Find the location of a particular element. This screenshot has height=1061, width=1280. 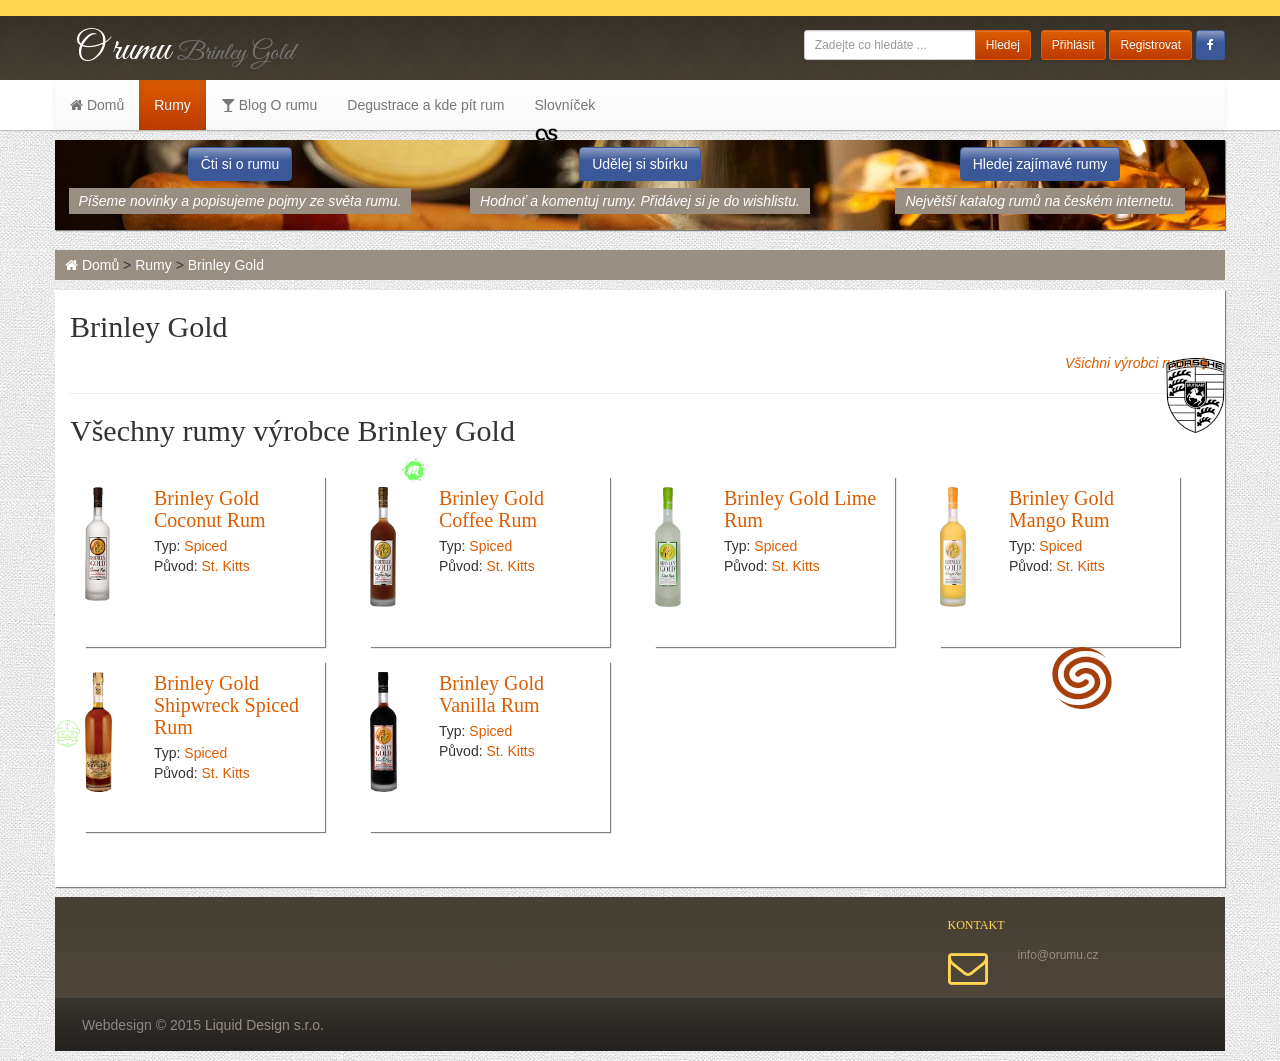

open the Meetup app is located at coordinates (414, 470).